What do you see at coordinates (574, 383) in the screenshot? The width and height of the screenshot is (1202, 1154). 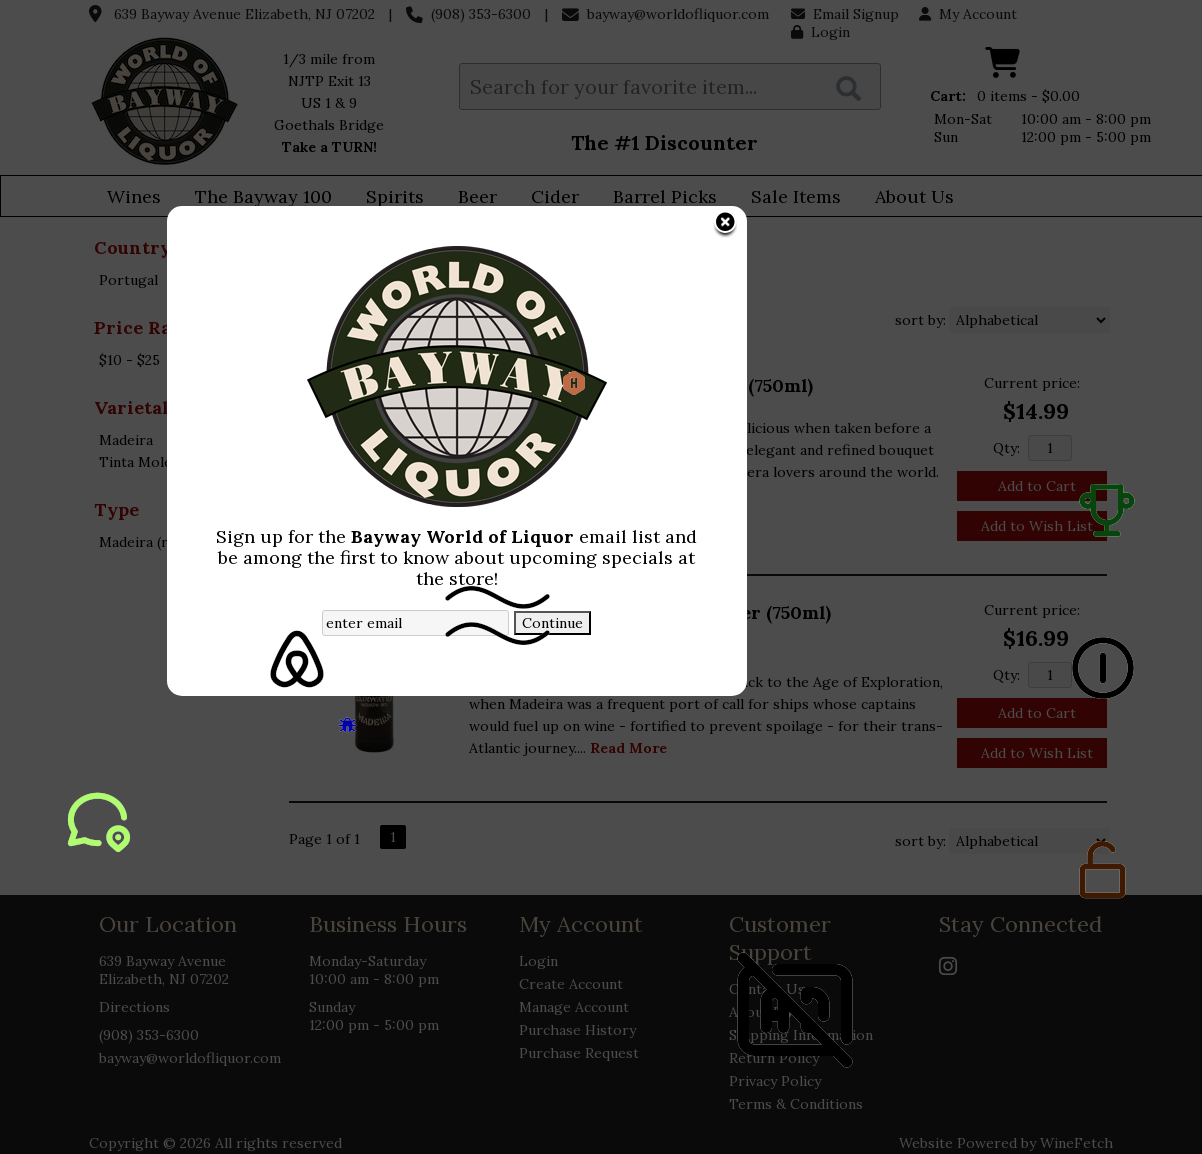 I see `access help or documentation` at bounding box center [574, 383].